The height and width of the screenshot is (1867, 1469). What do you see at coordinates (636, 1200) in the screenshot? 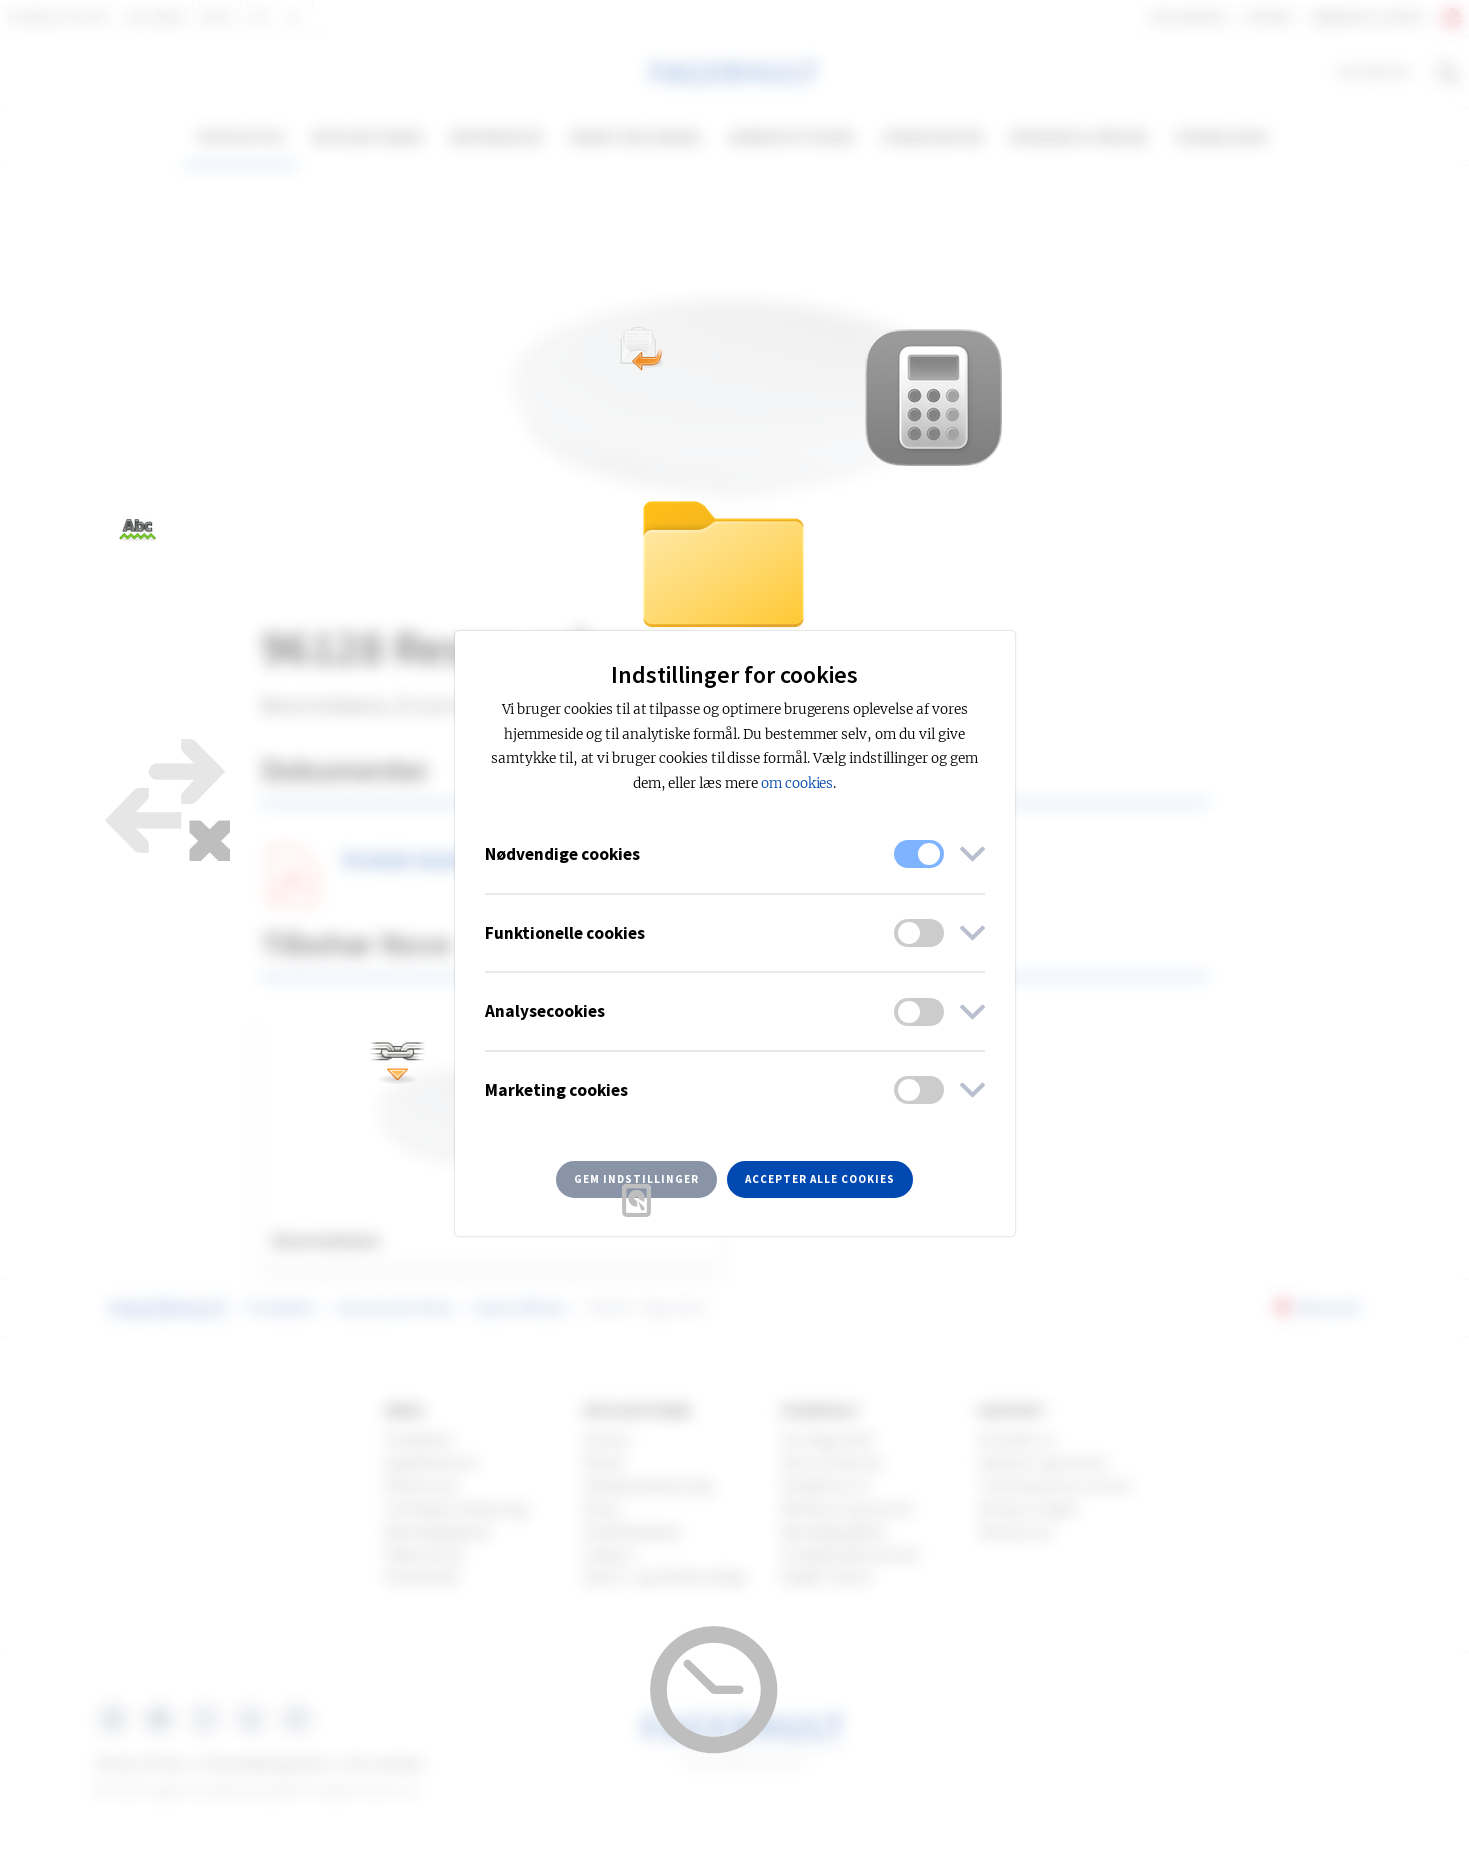
I see `access hard drive storage` at bounding box center [636, 1200].